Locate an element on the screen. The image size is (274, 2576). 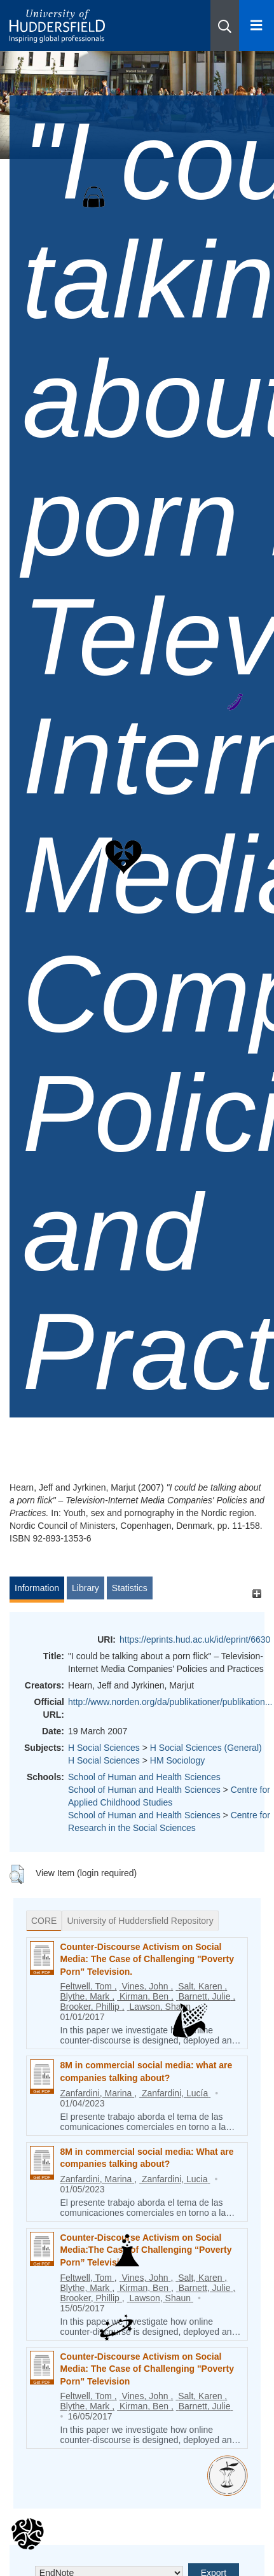
indicates royal or noble romance storyline is located at coordinates (123, 857).